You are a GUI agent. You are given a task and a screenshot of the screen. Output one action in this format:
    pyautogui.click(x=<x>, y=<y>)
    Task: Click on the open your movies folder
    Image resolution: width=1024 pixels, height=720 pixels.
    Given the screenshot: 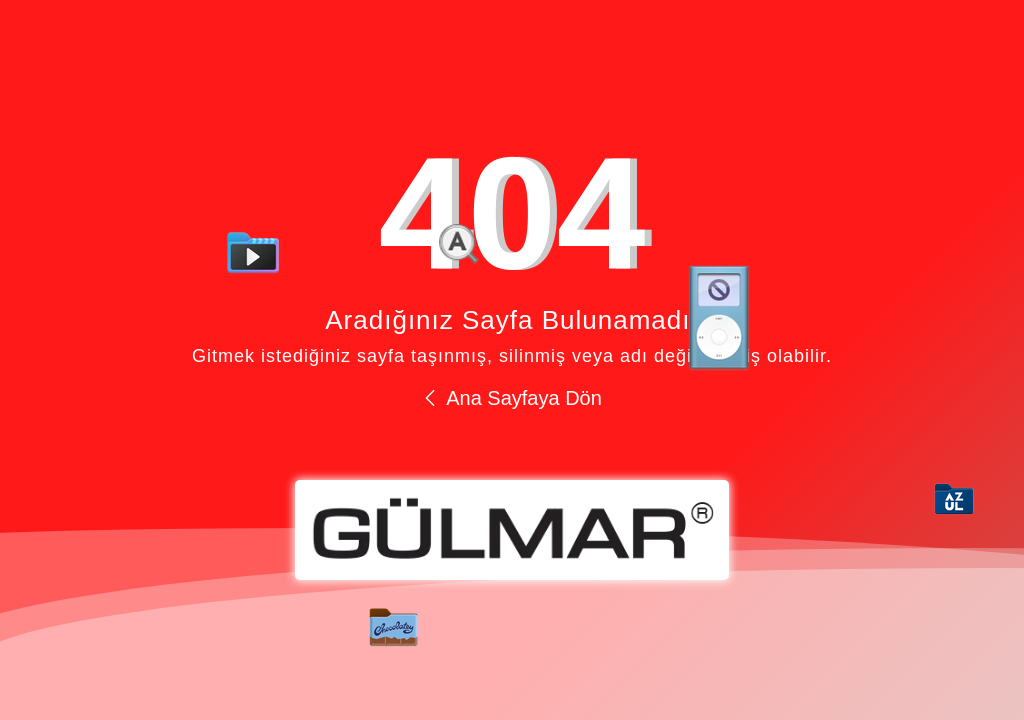 What is the action you would take?
    pyautogui.click(x=253, y=254)
    